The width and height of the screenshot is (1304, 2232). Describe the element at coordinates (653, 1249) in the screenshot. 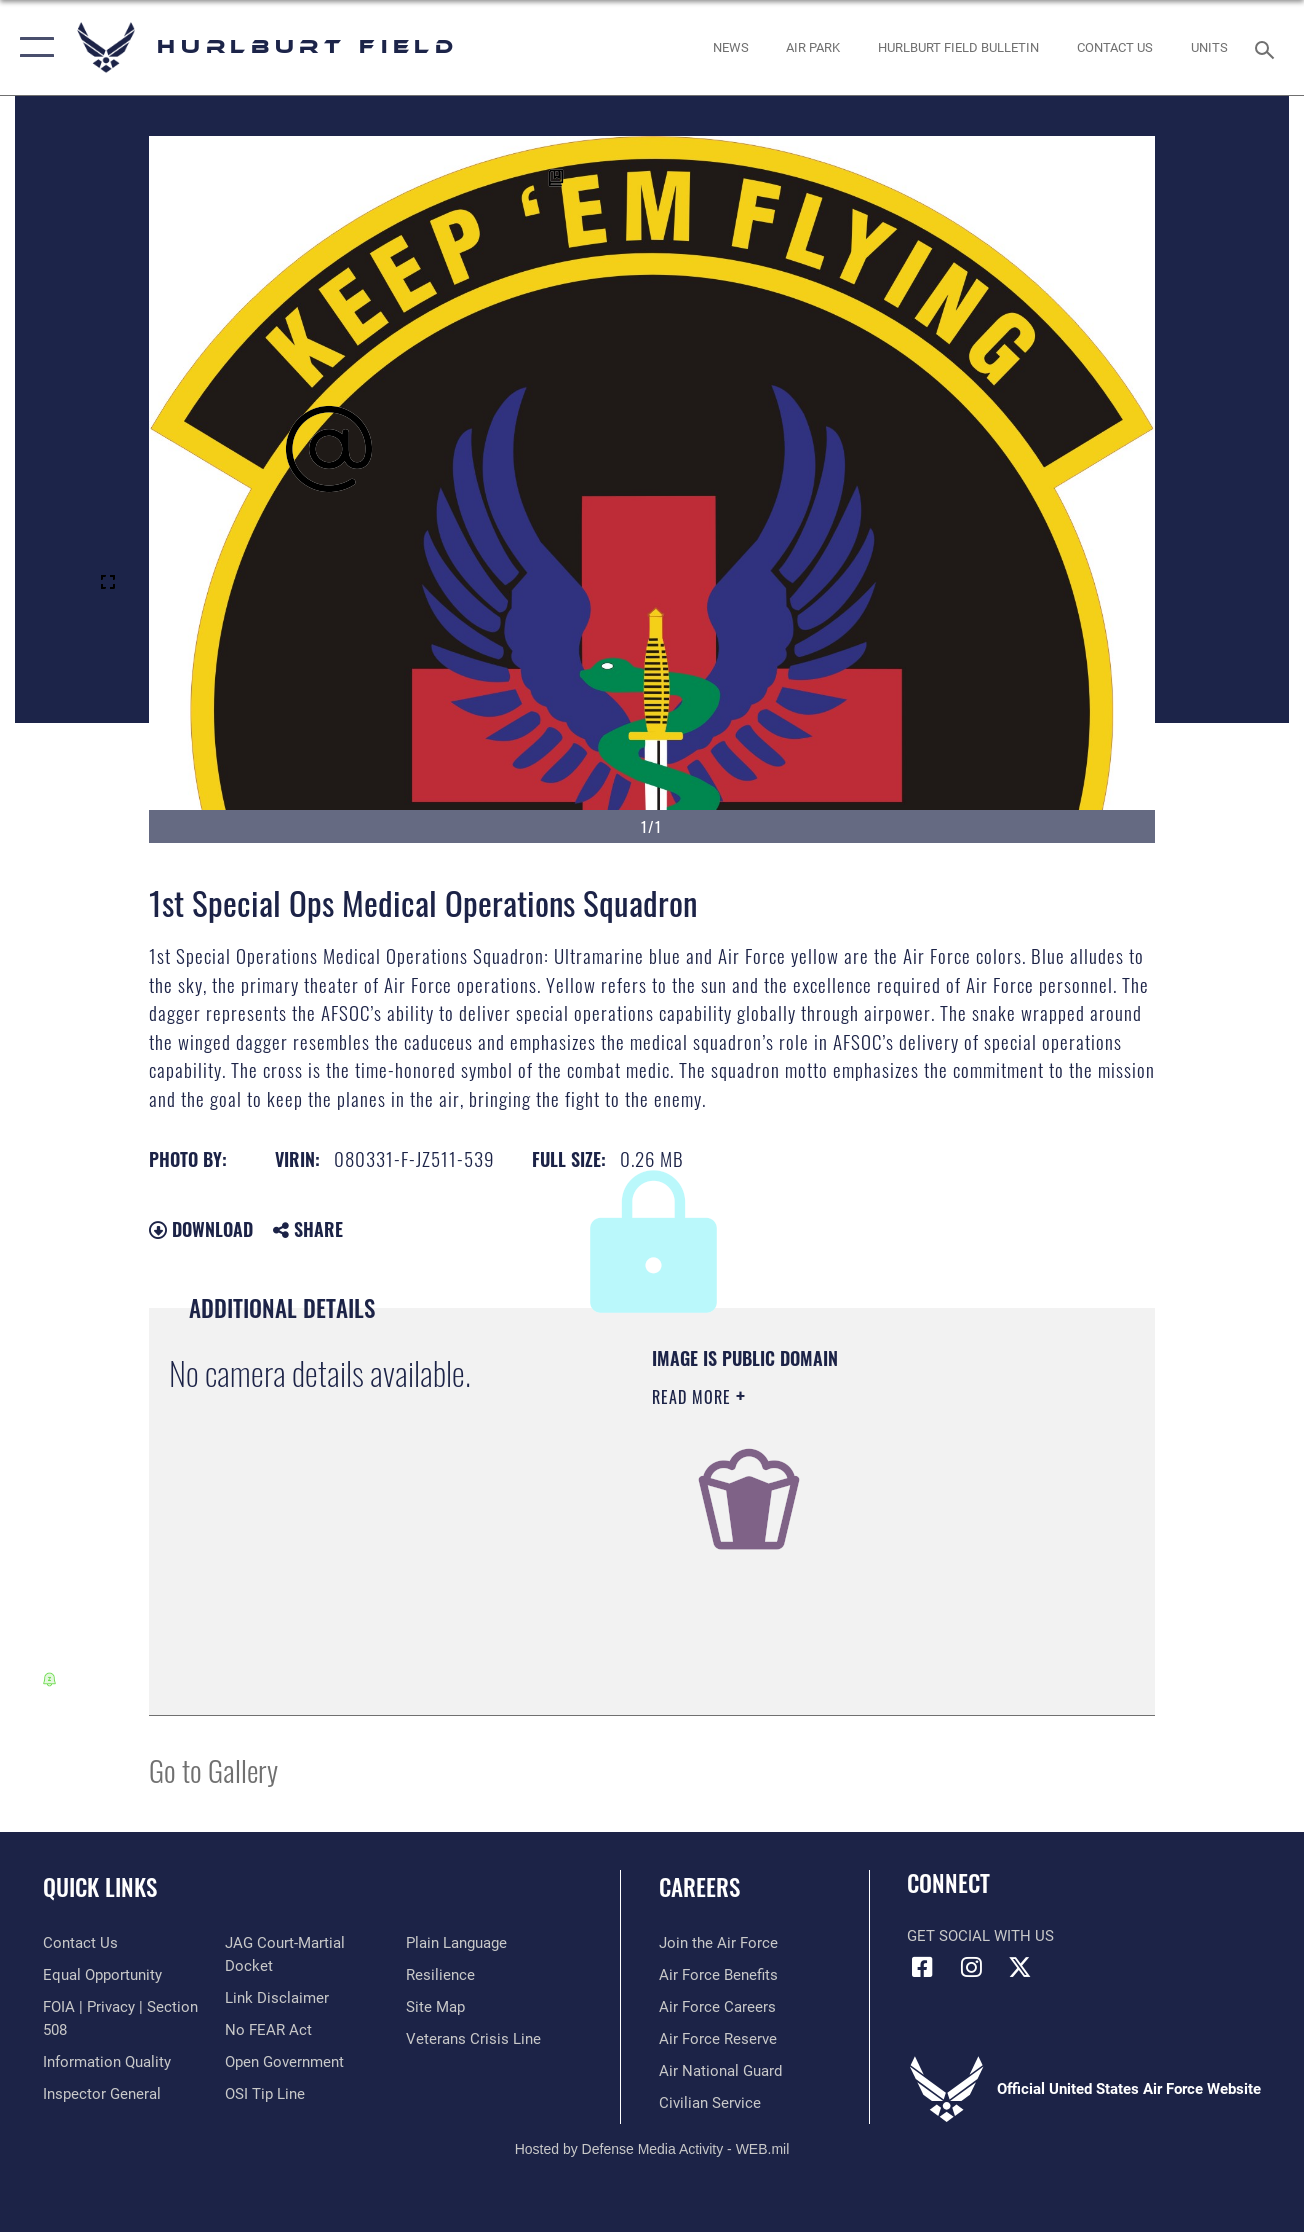

I see `indicates a locked or secured item` at that location.